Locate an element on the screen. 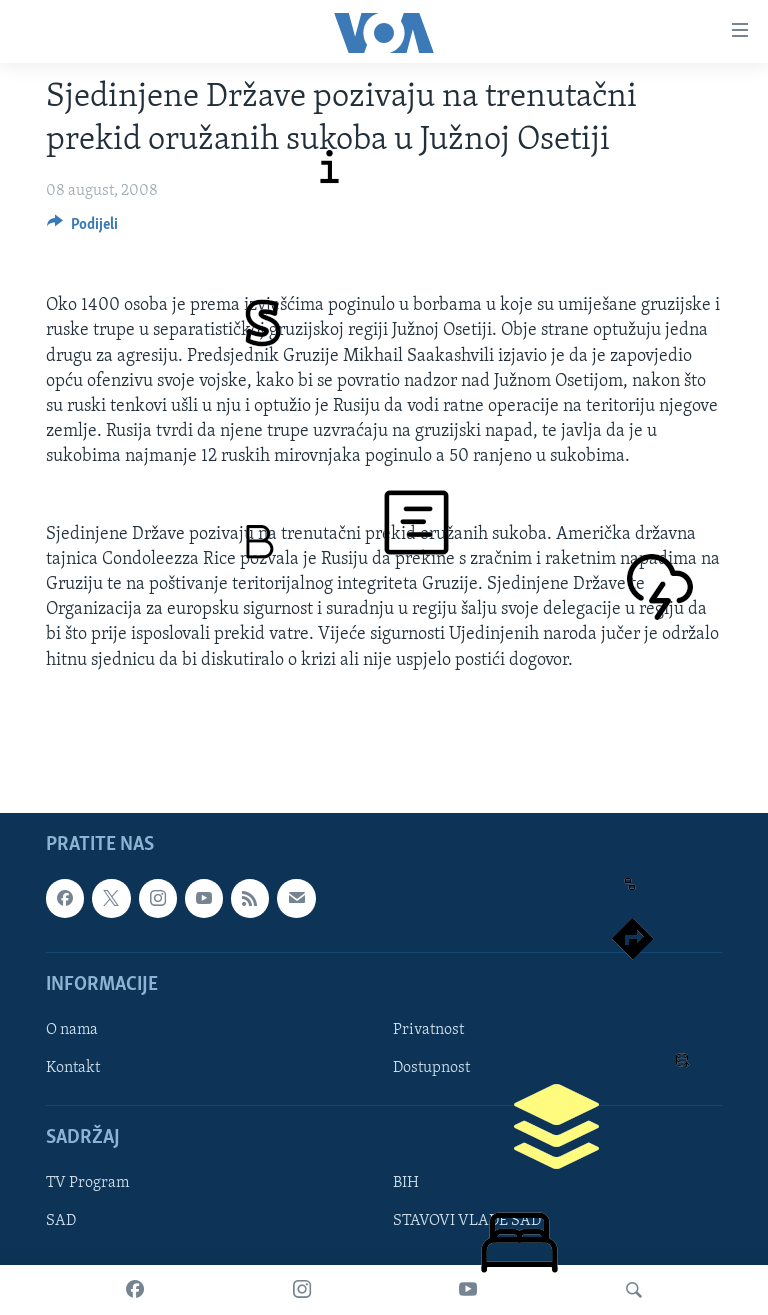 This screenshot has width=768, height=1315. open Buffer social media scheduling app is located at coordinates (556, 1126).